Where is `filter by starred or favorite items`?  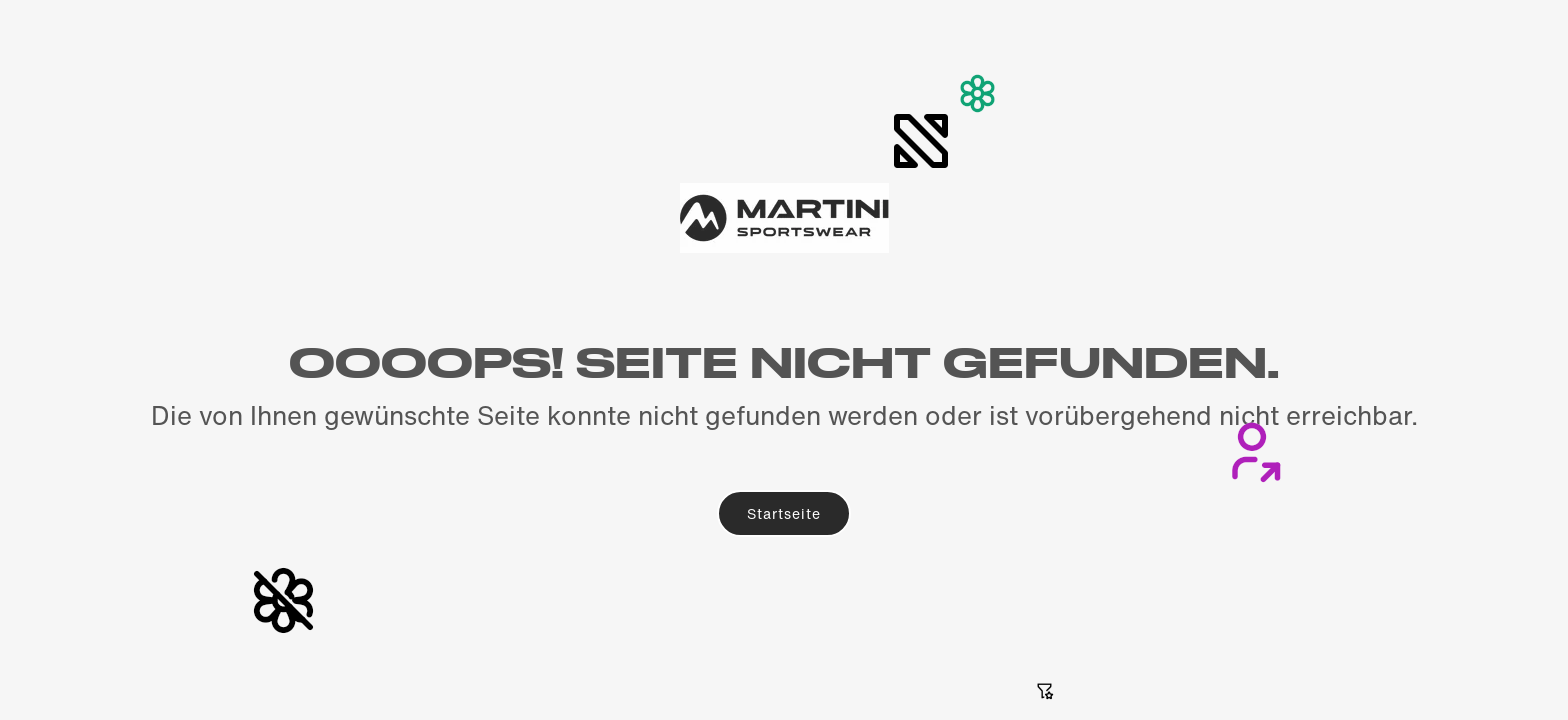
filter by starred or favorite items is located at coordinates (1044, 690).